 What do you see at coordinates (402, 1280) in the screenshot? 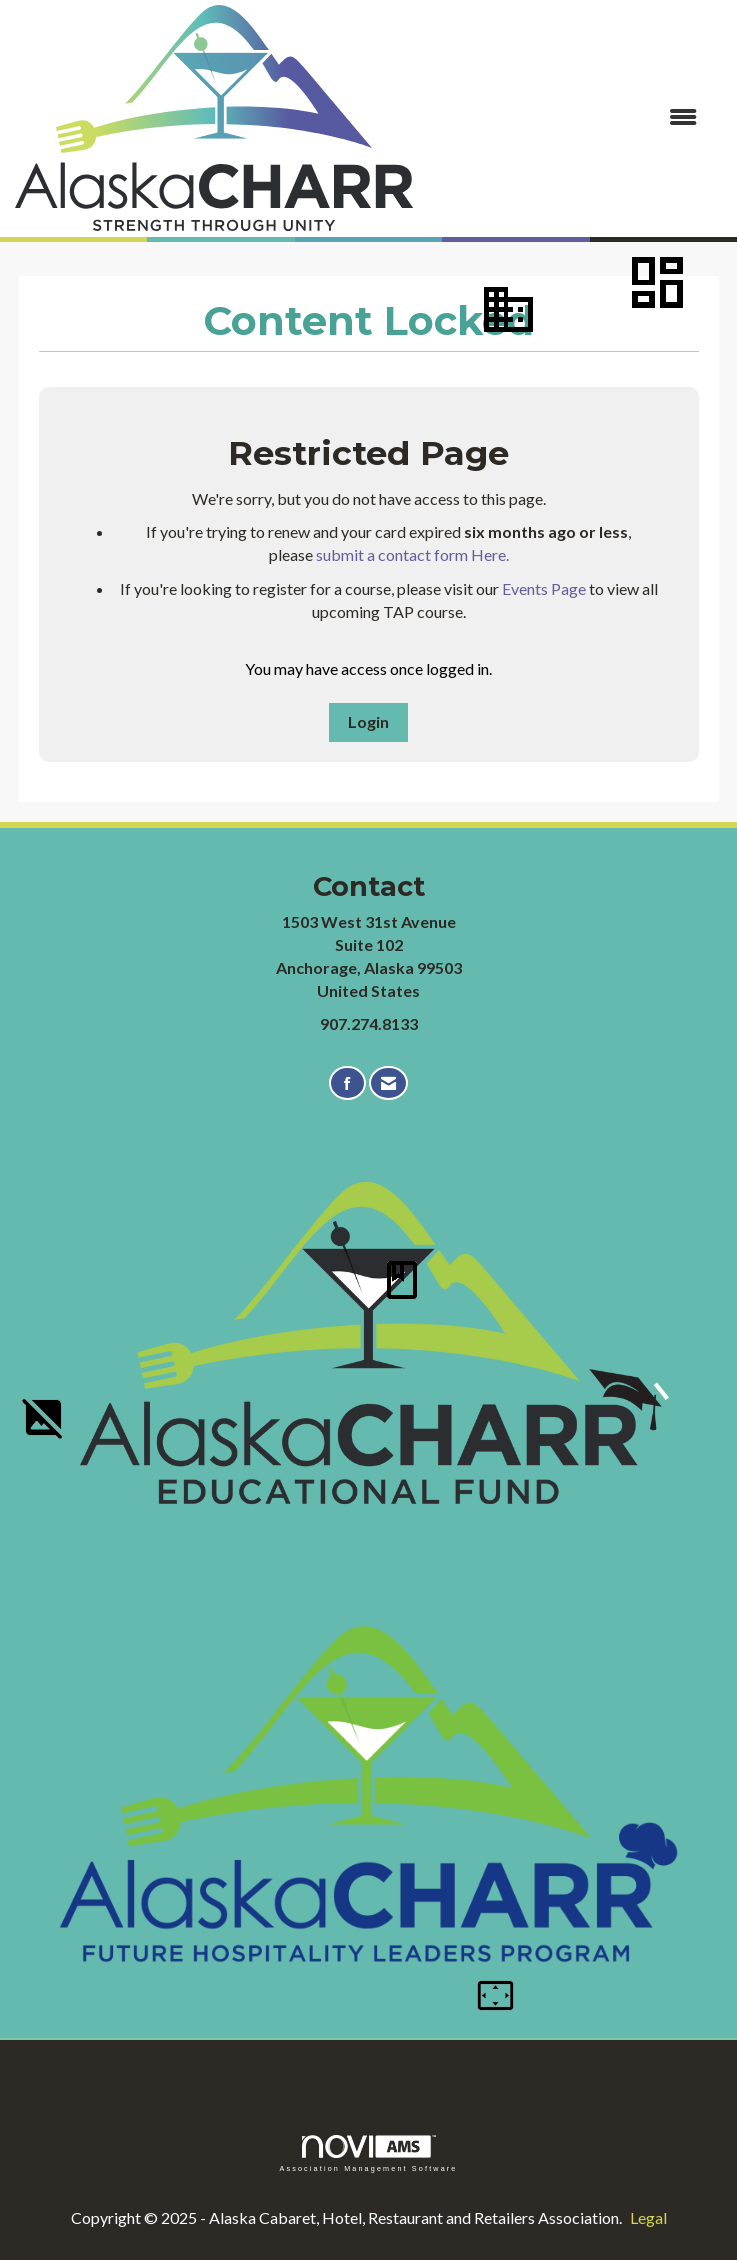
I see `open your library or reading list` at bounding box center [402, 1280].